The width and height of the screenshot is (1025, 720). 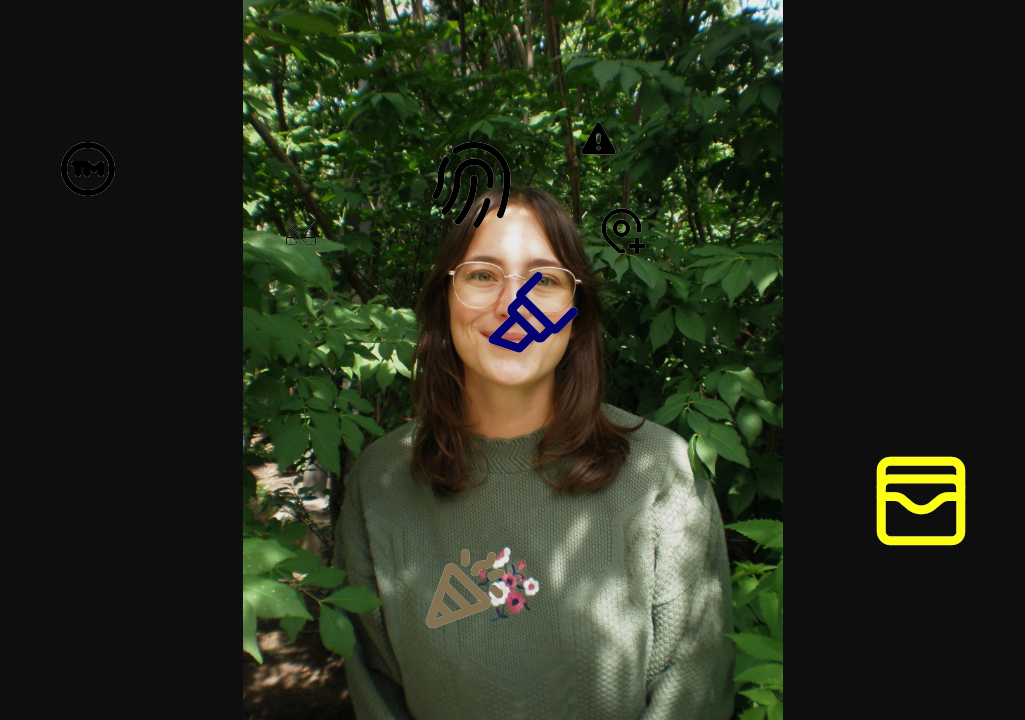 What do you see at coordinates (921, 501) in the screenshot?
I see `access your digital wallet and payment cards` at bounding box center [921, 501].